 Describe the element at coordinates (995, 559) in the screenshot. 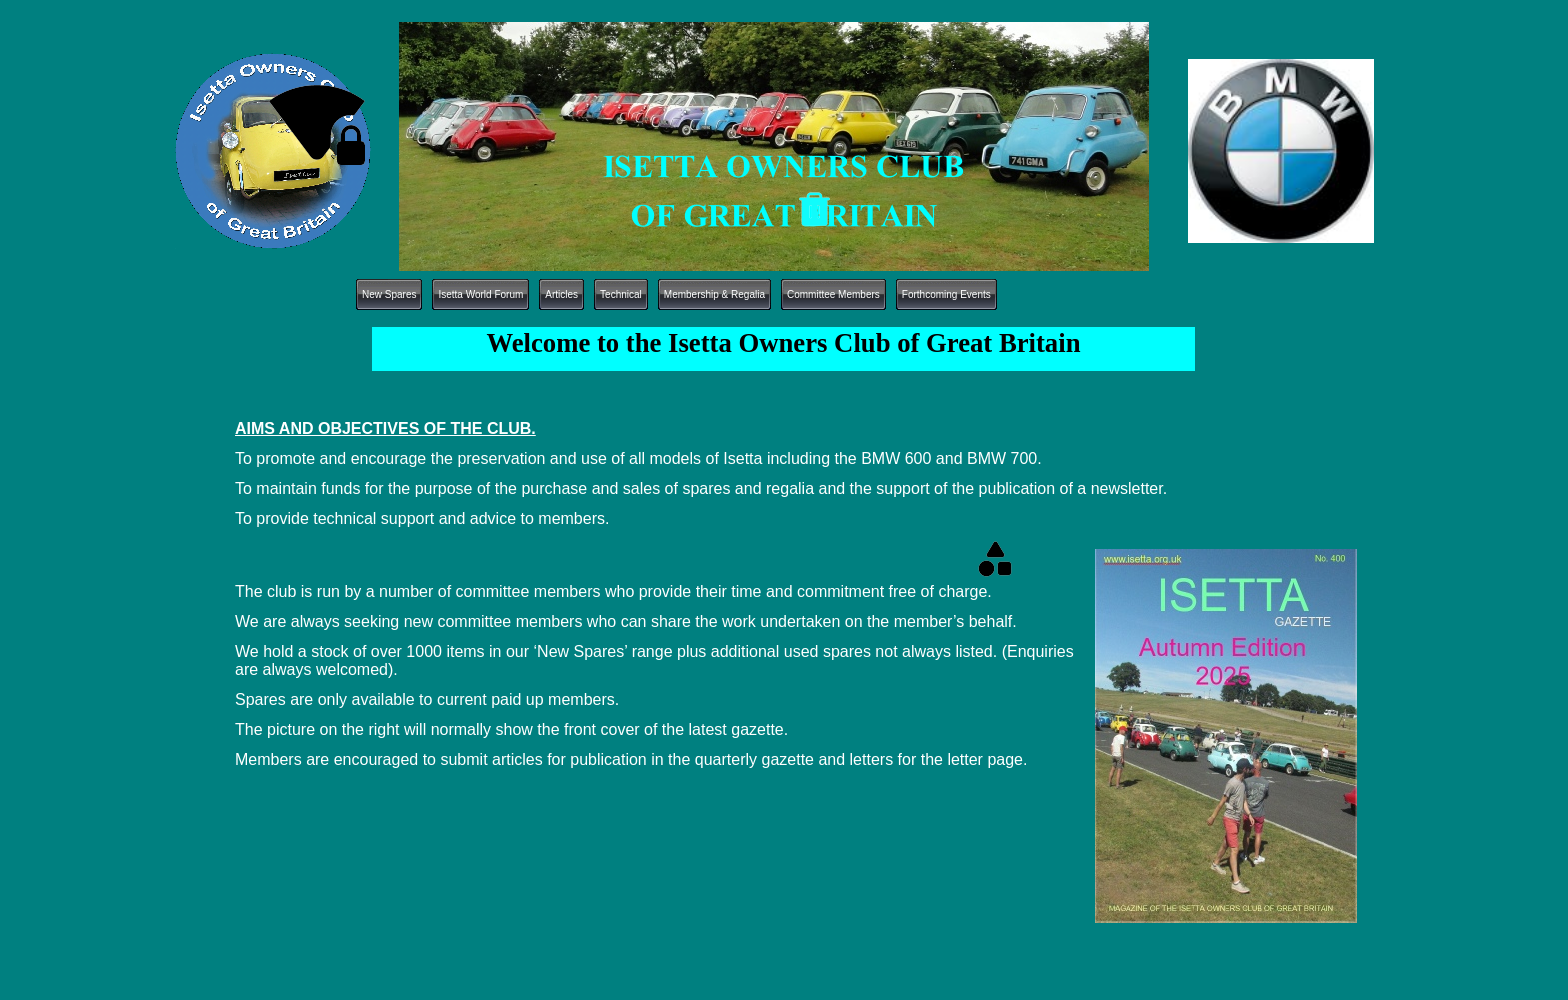

I see `access shape tools or drawing options` at that location.